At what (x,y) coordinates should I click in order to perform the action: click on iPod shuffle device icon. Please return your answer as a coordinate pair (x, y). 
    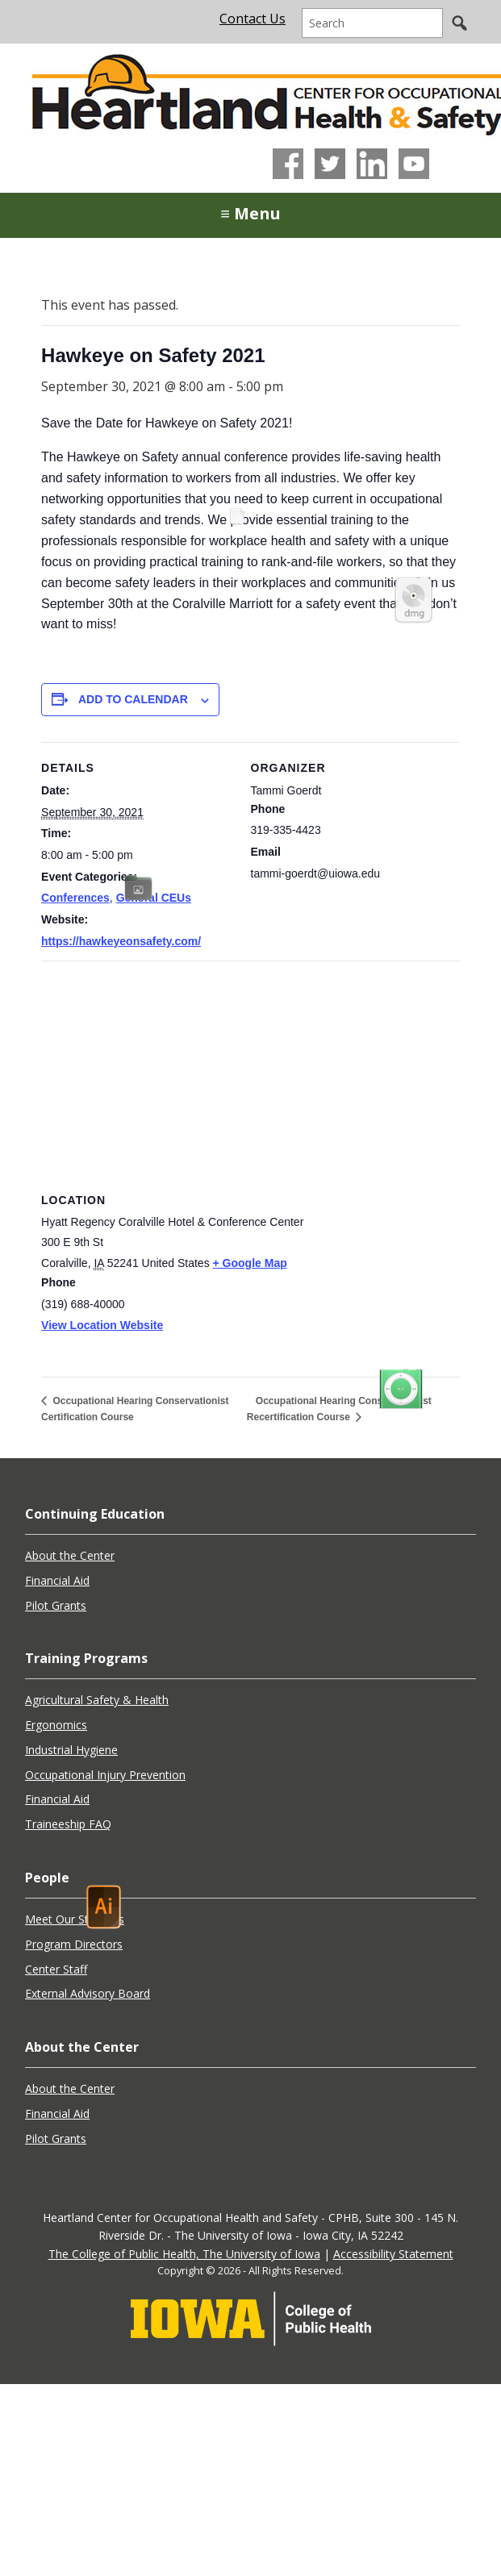
    Looking at the image, I should click on (401, 1389).